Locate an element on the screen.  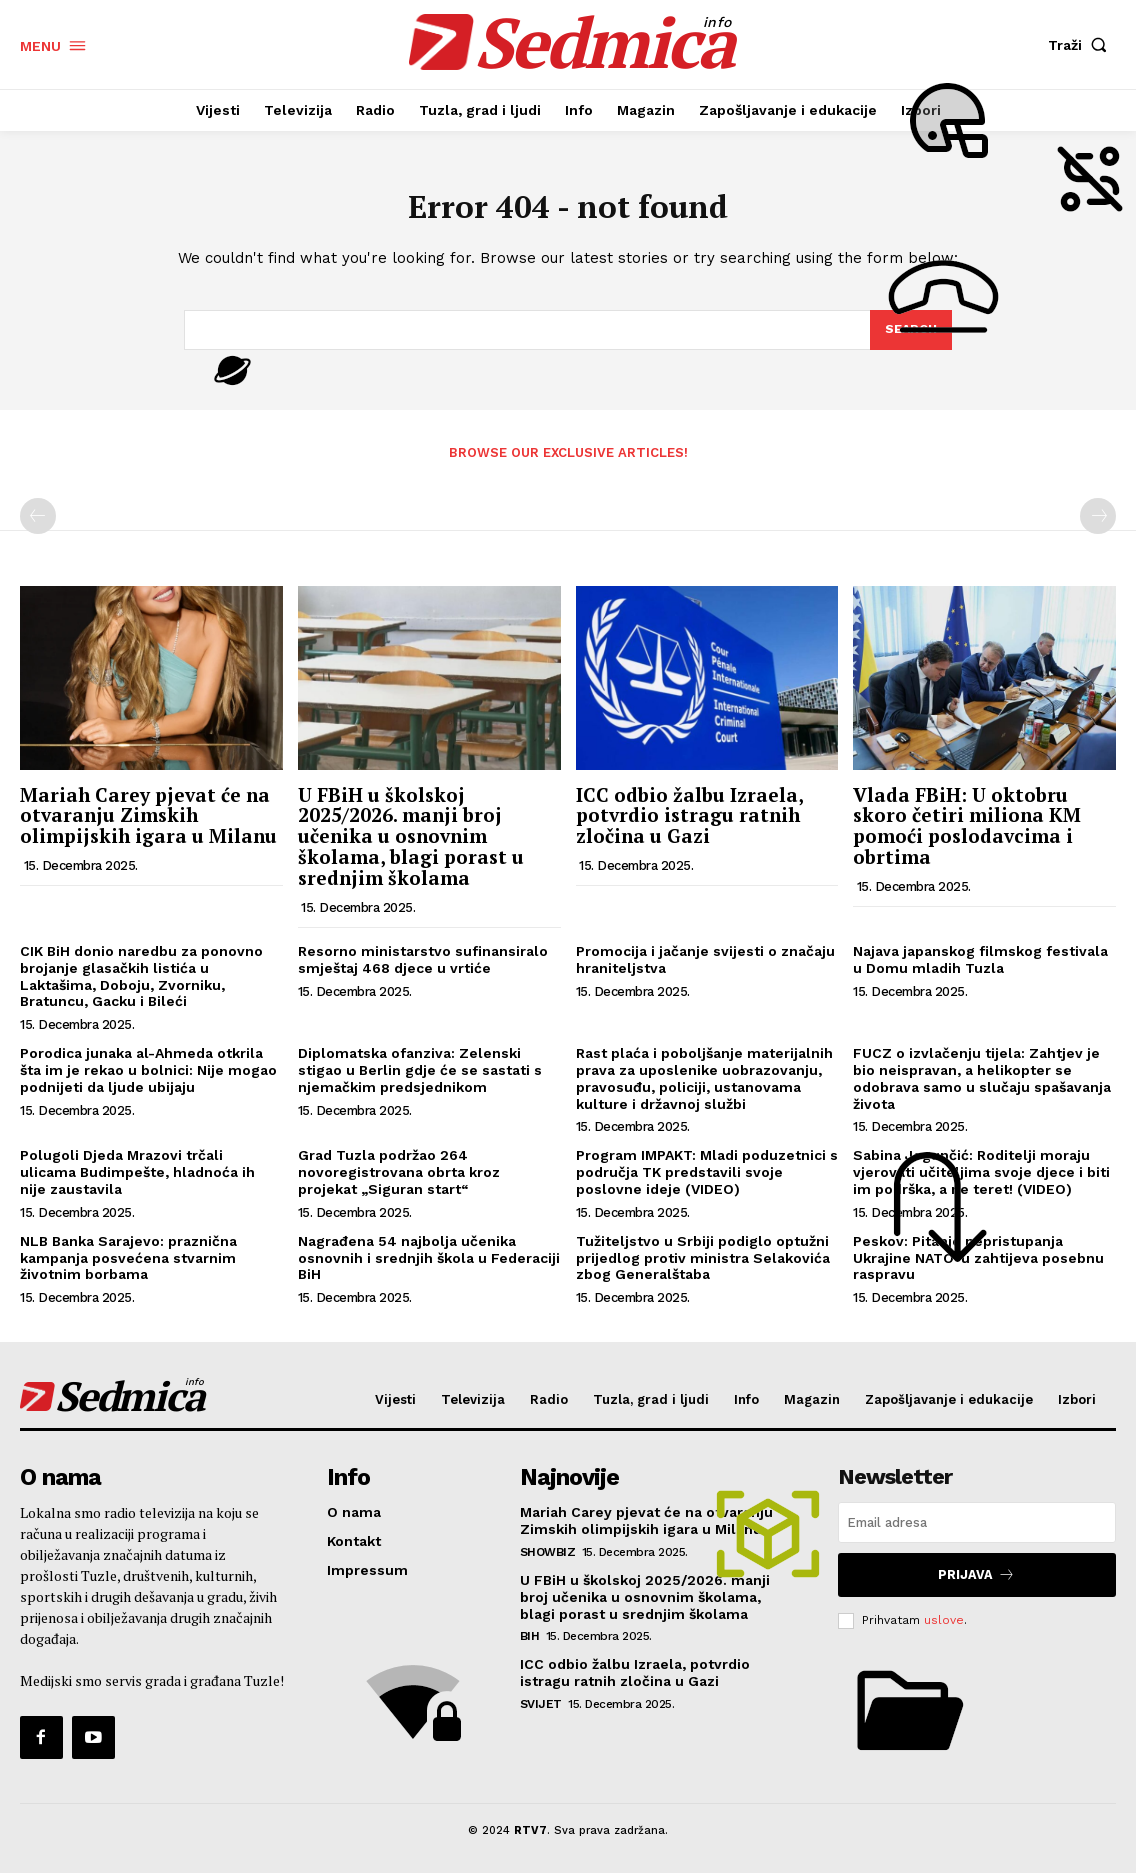
scan or capture a 3D object is located at coordinates (768, 1534).